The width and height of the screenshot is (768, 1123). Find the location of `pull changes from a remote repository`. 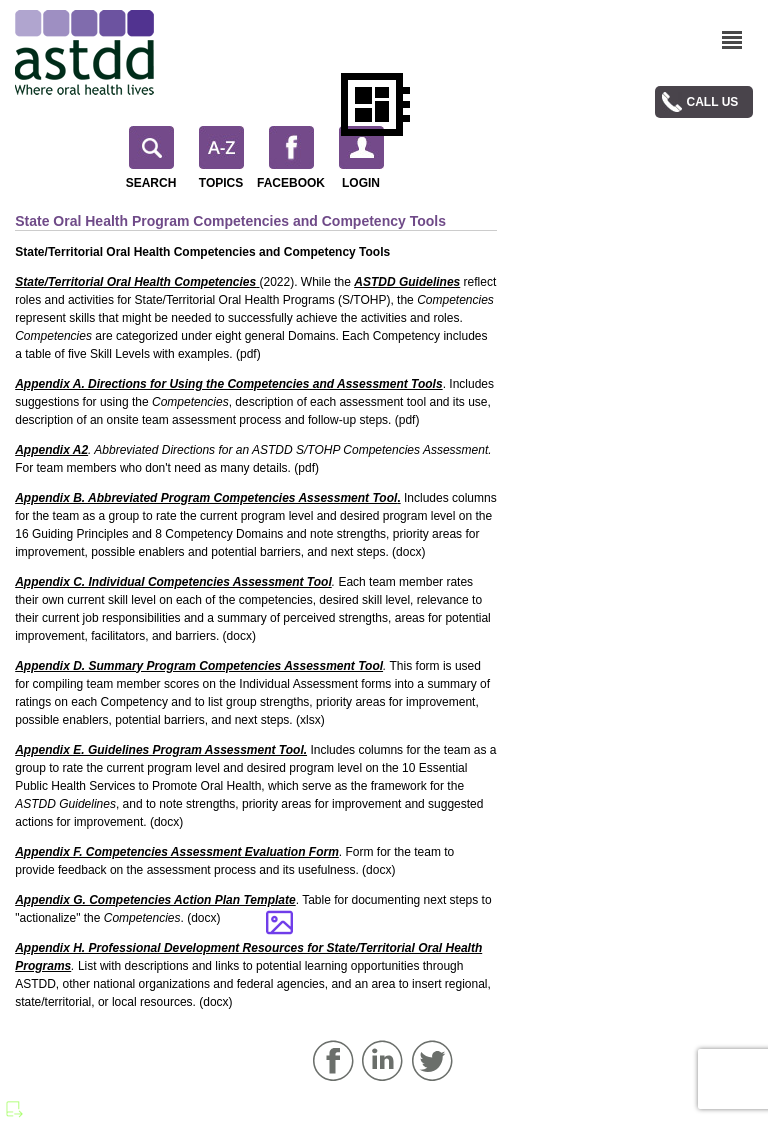

pull changes from a remote repository is located at coordinates (14, 1110).